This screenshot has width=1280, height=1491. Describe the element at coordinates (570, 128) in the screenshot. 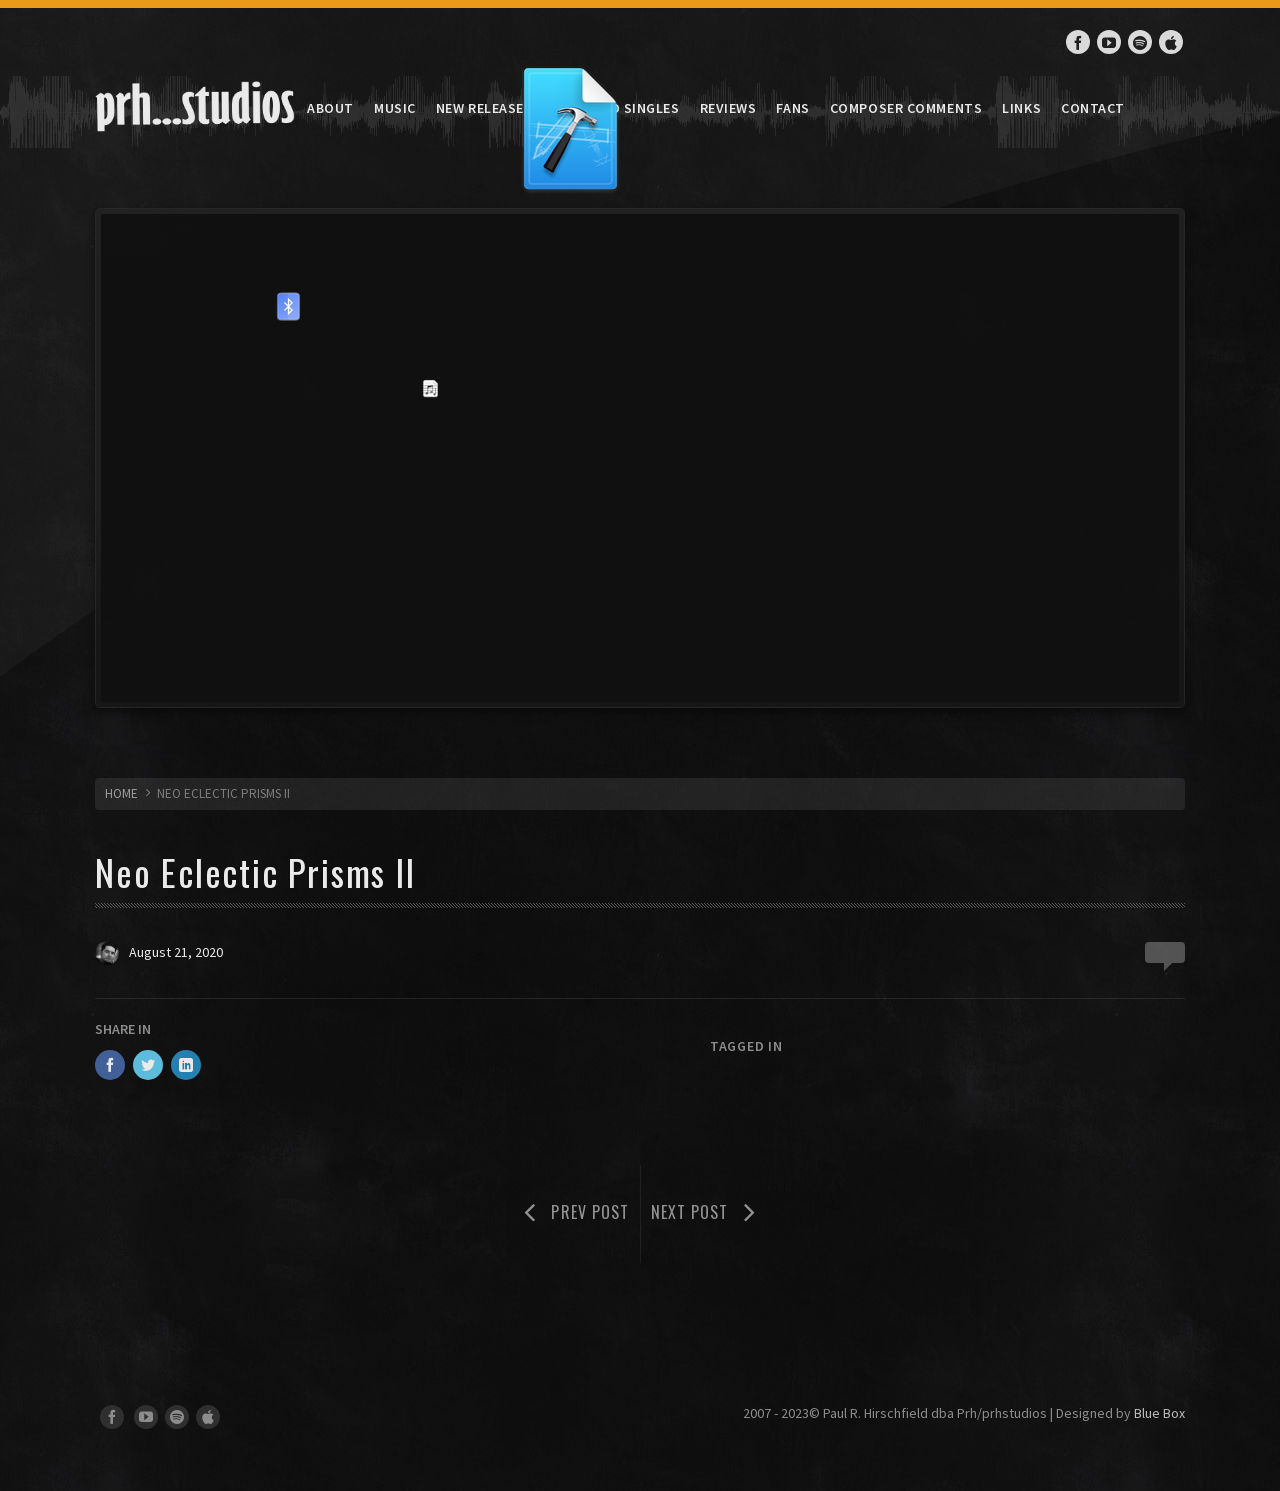

I see `makefile document for build automation` at that location.